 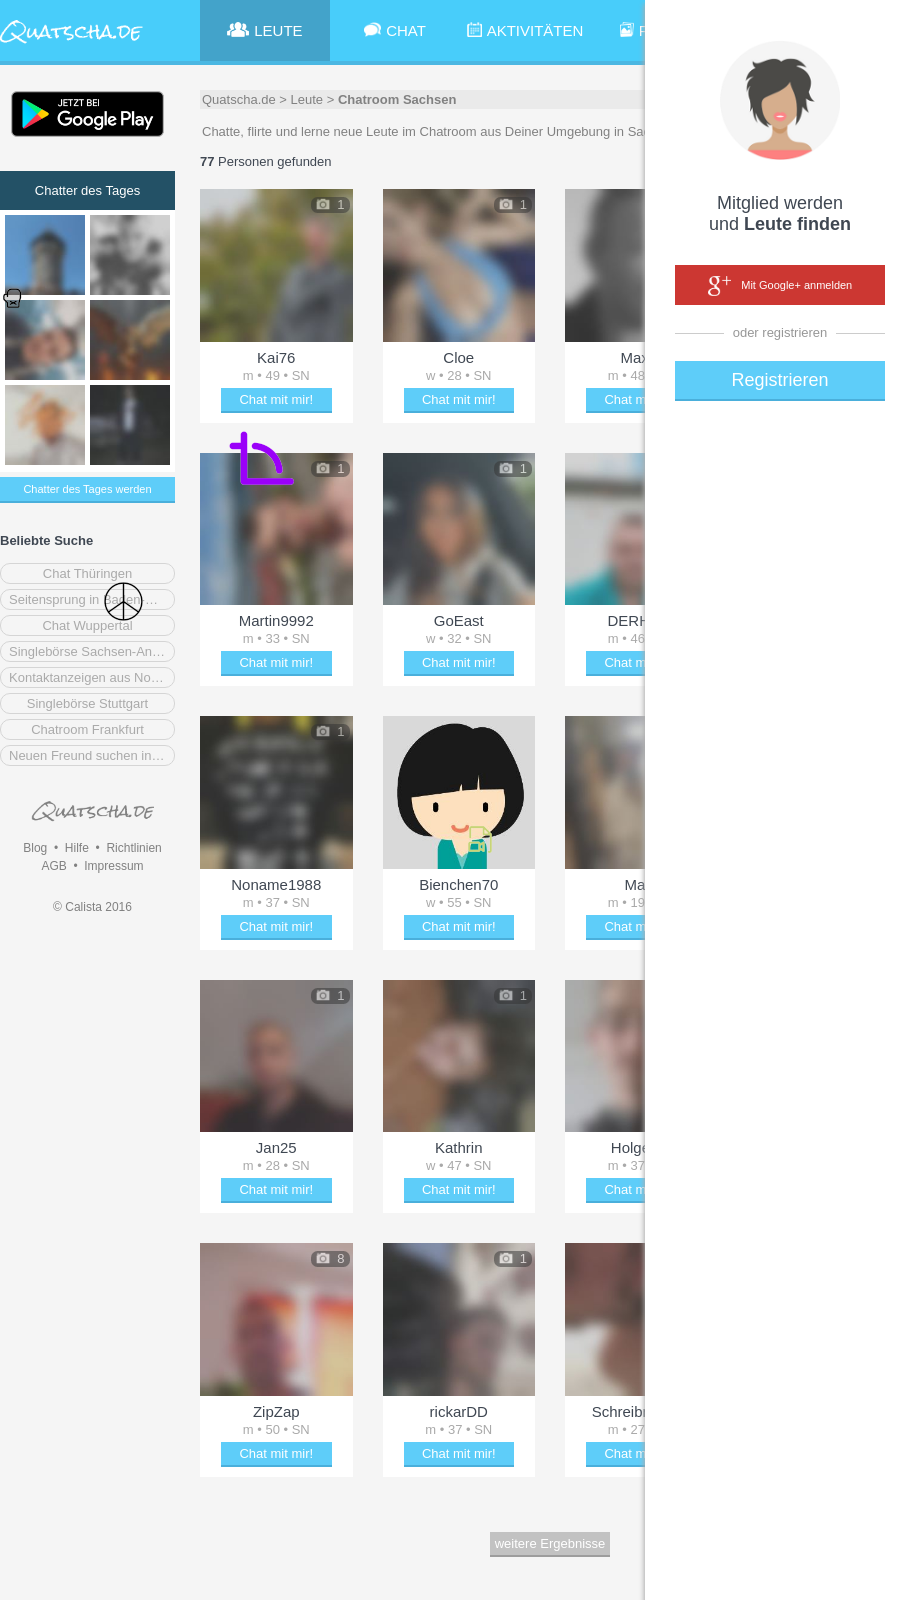 I want to click on access boxing or combat sports content, so click(x=12, y=298).